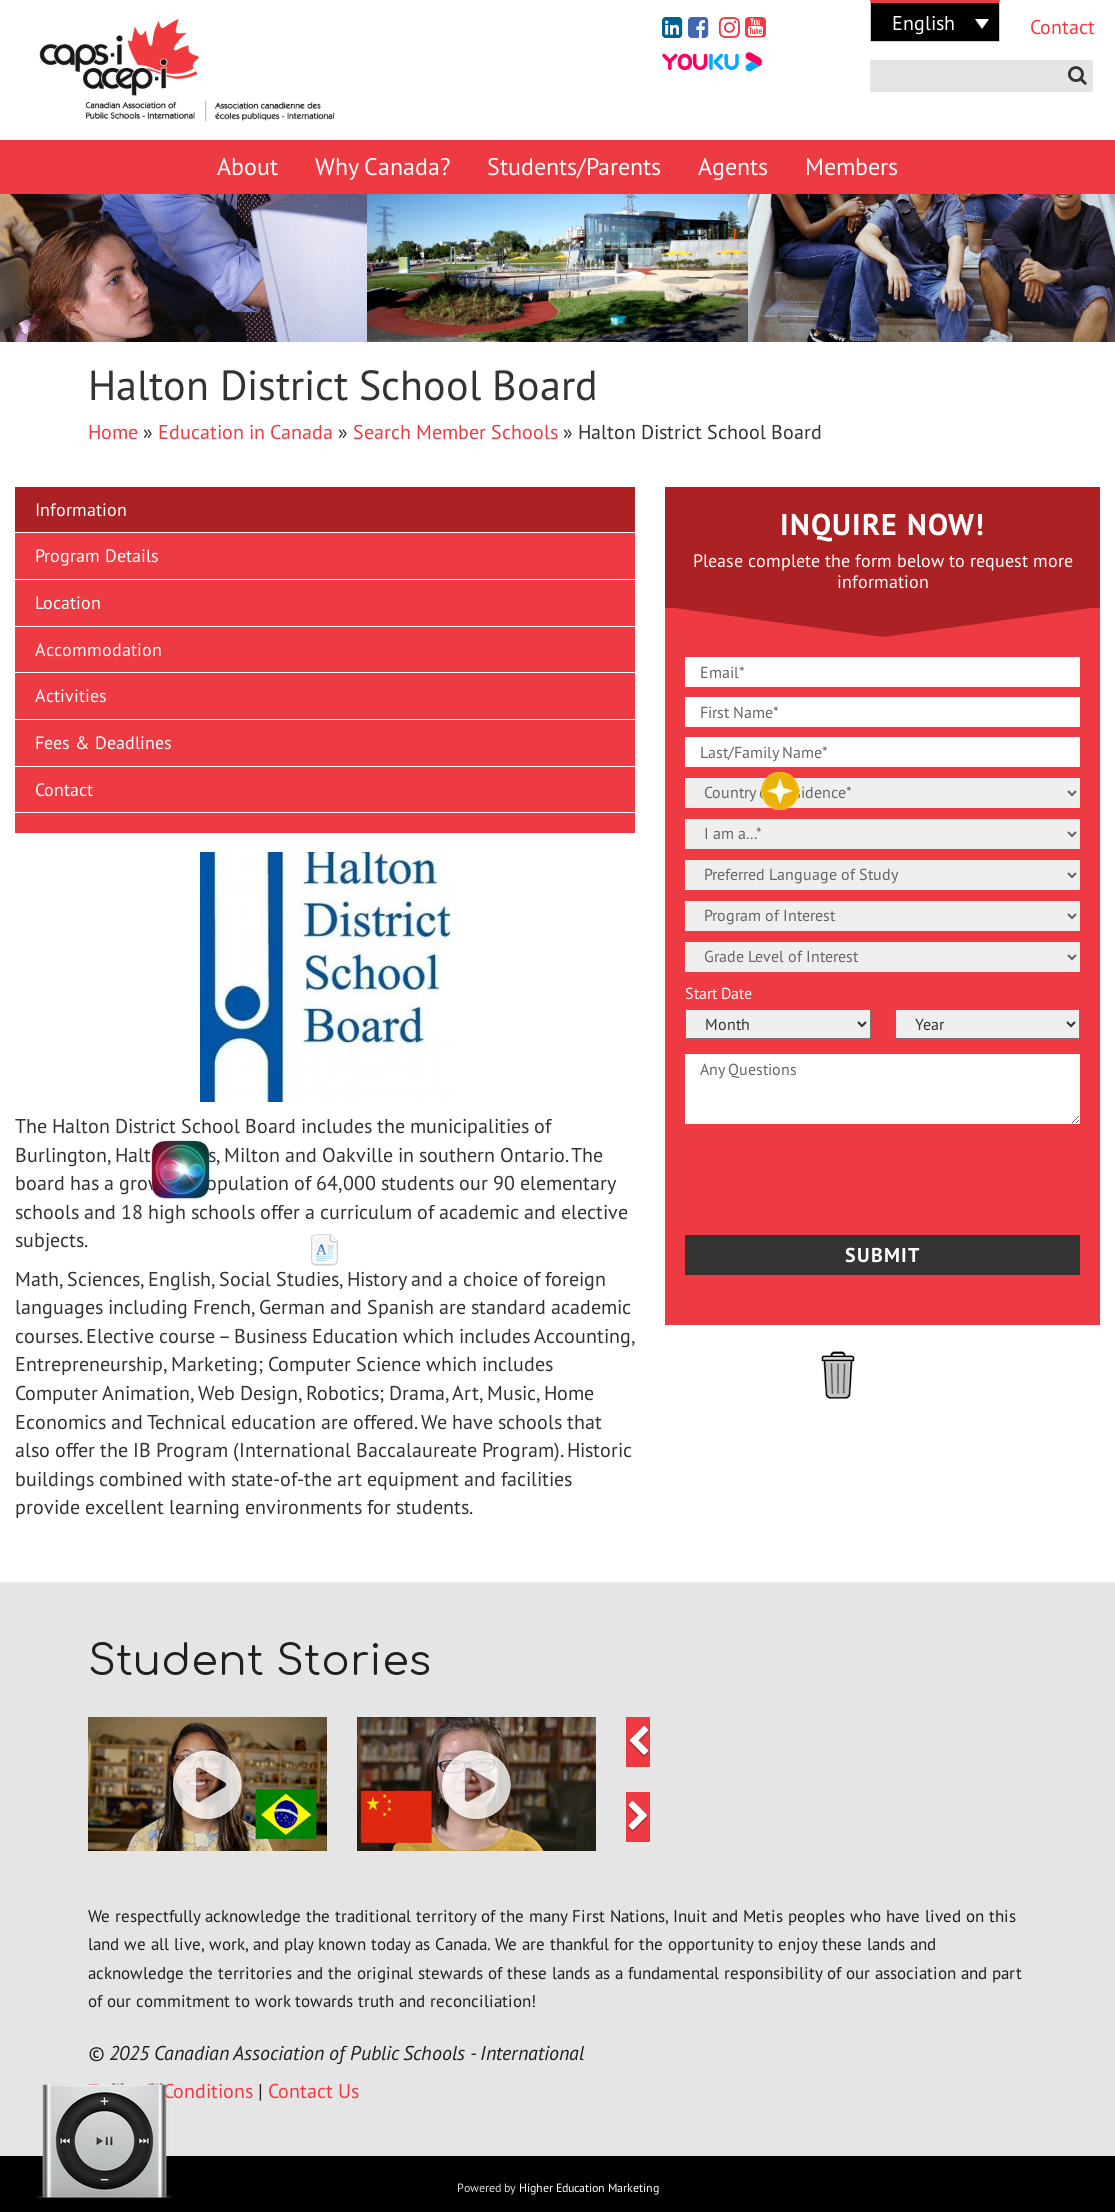  Describe the element at coordinates (180, 1169) in the screenshot. I see `activate siri voice assistant` at that location.